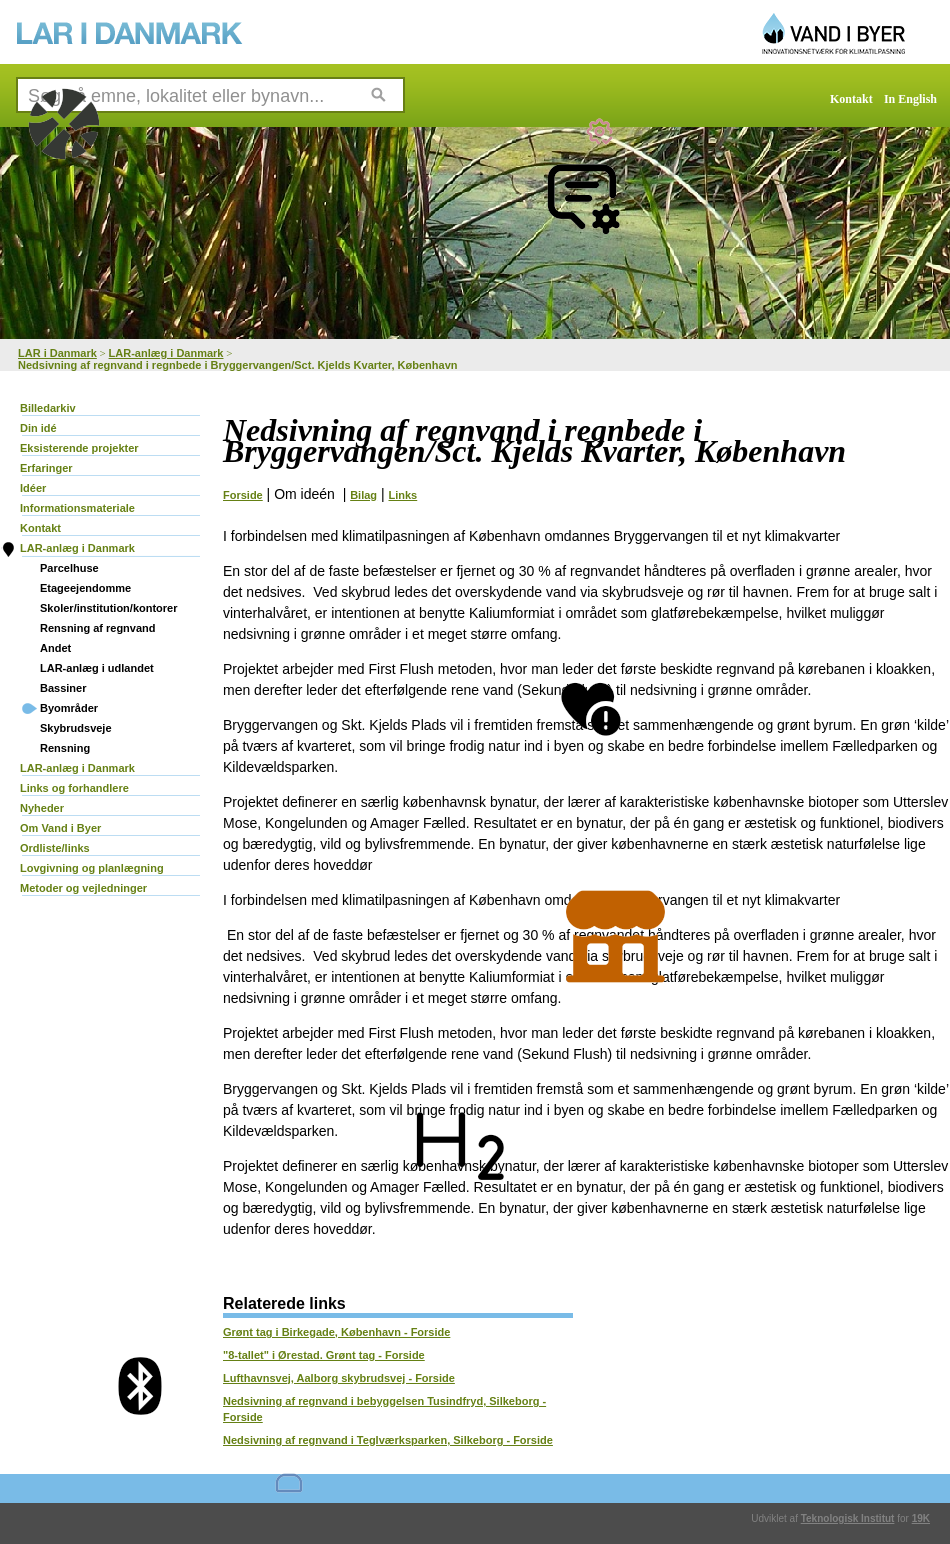 The image size is (950, 1544). Describe the element at coordinates (591, 706) in the screenshot. I see `health alert or warning notification` at that location.